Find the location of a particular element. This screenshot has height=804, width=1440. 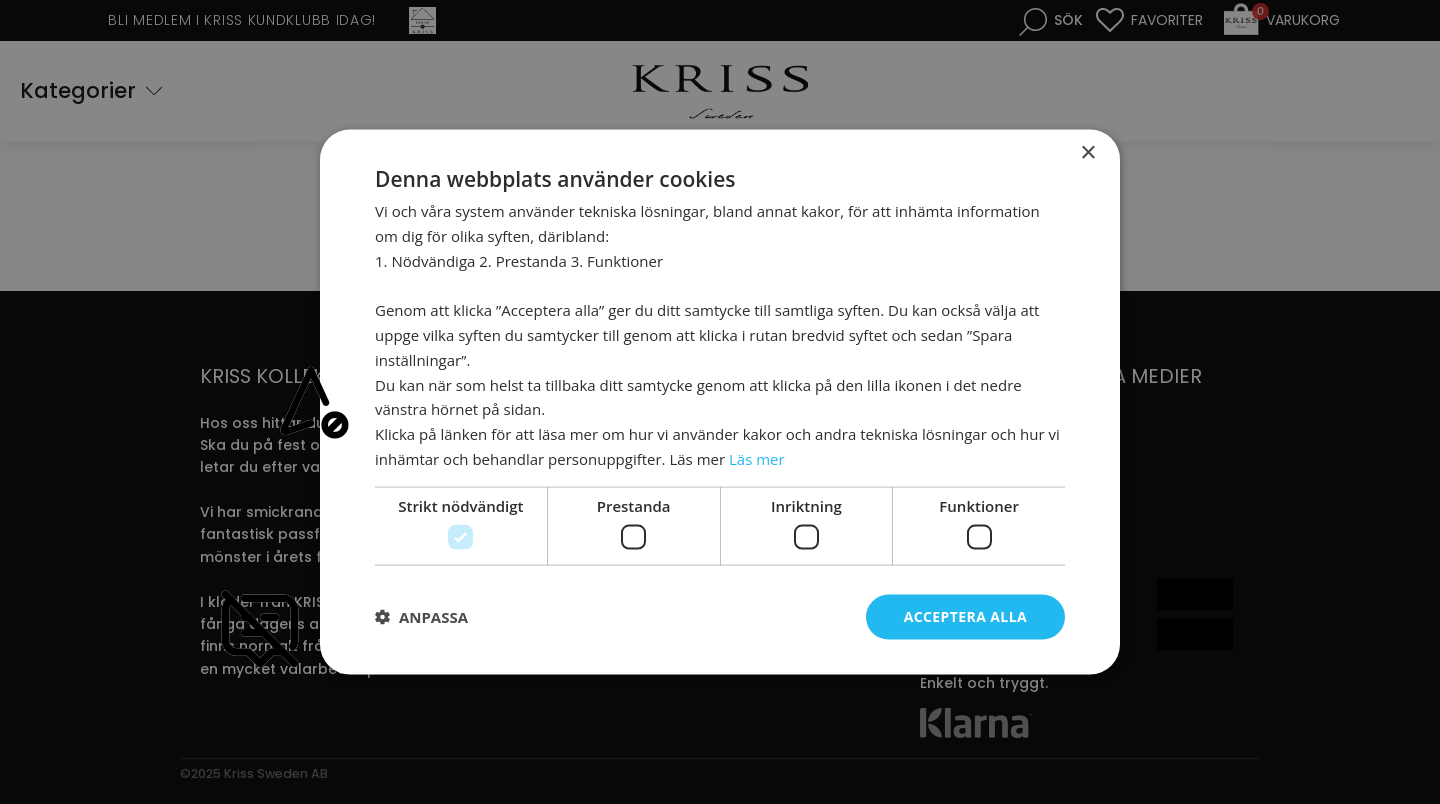

cancel current navigation route is located at coordinates (311, 401).